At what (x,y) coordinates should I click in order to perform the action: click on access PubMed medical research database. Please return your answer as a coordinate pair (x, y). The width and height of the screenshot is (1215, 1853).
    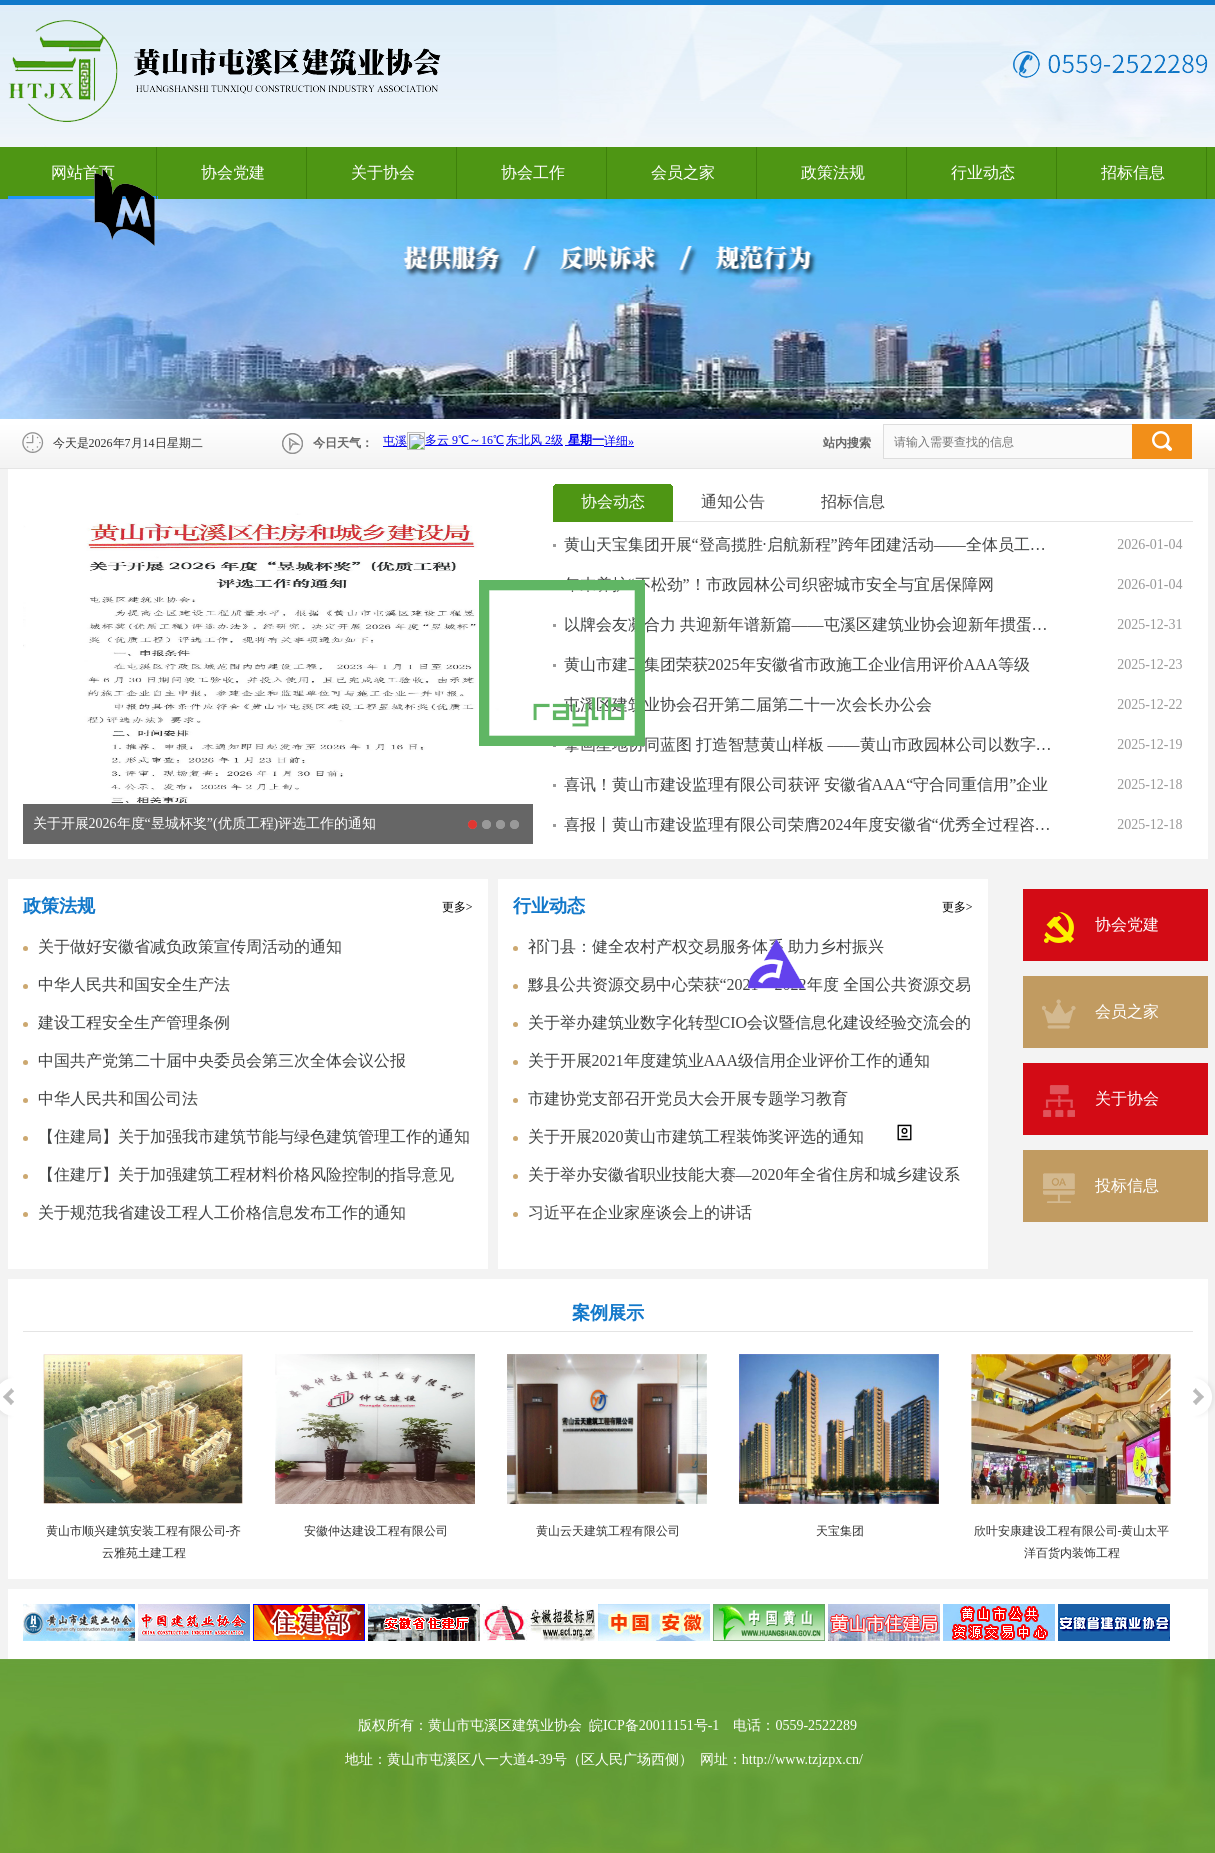
    Looking at the image, I should click on (124, 207).